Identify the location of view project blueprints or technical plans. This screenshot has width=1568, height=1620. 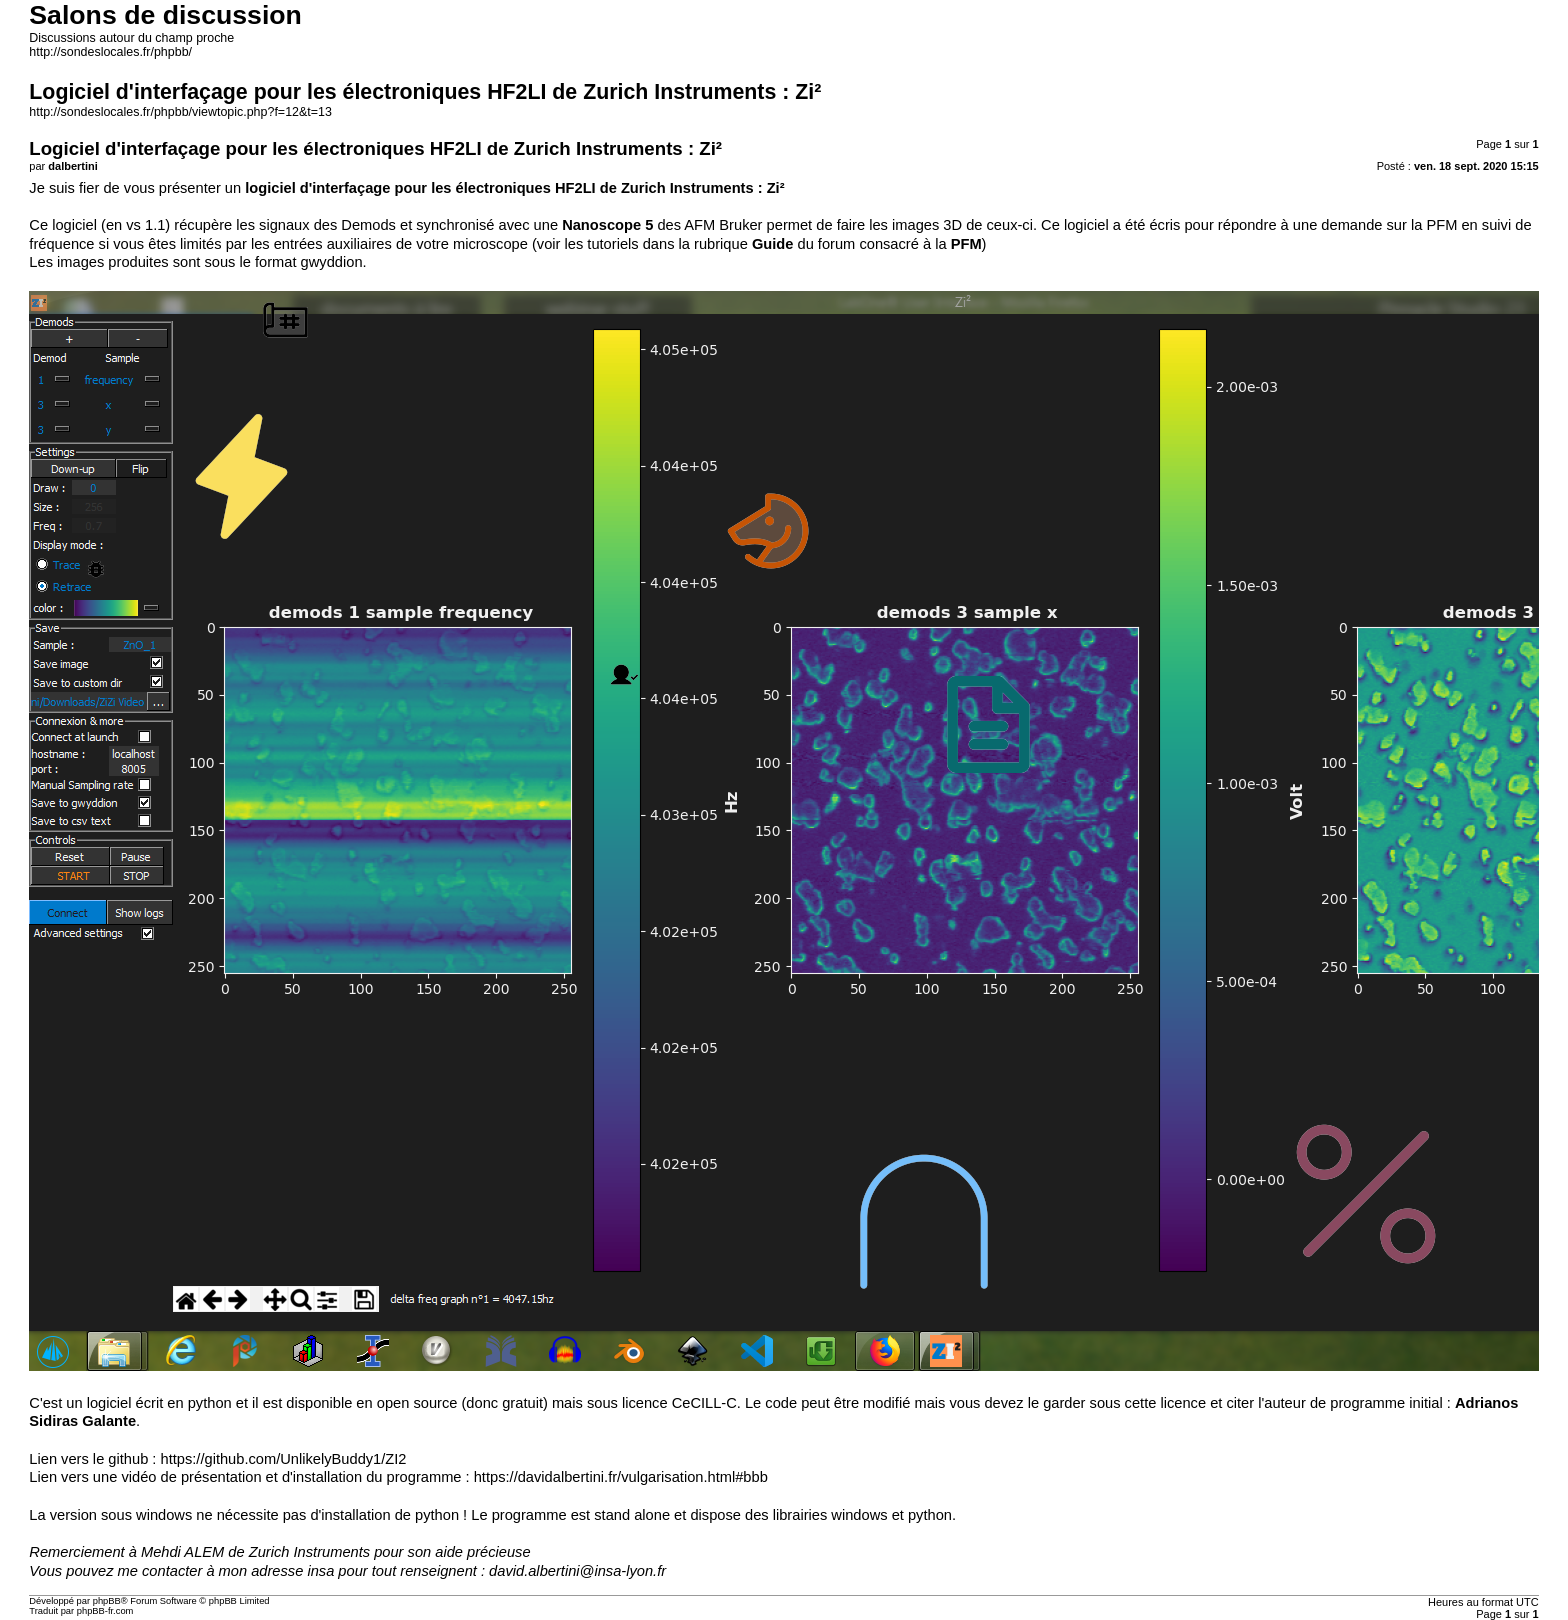
(285, 321).